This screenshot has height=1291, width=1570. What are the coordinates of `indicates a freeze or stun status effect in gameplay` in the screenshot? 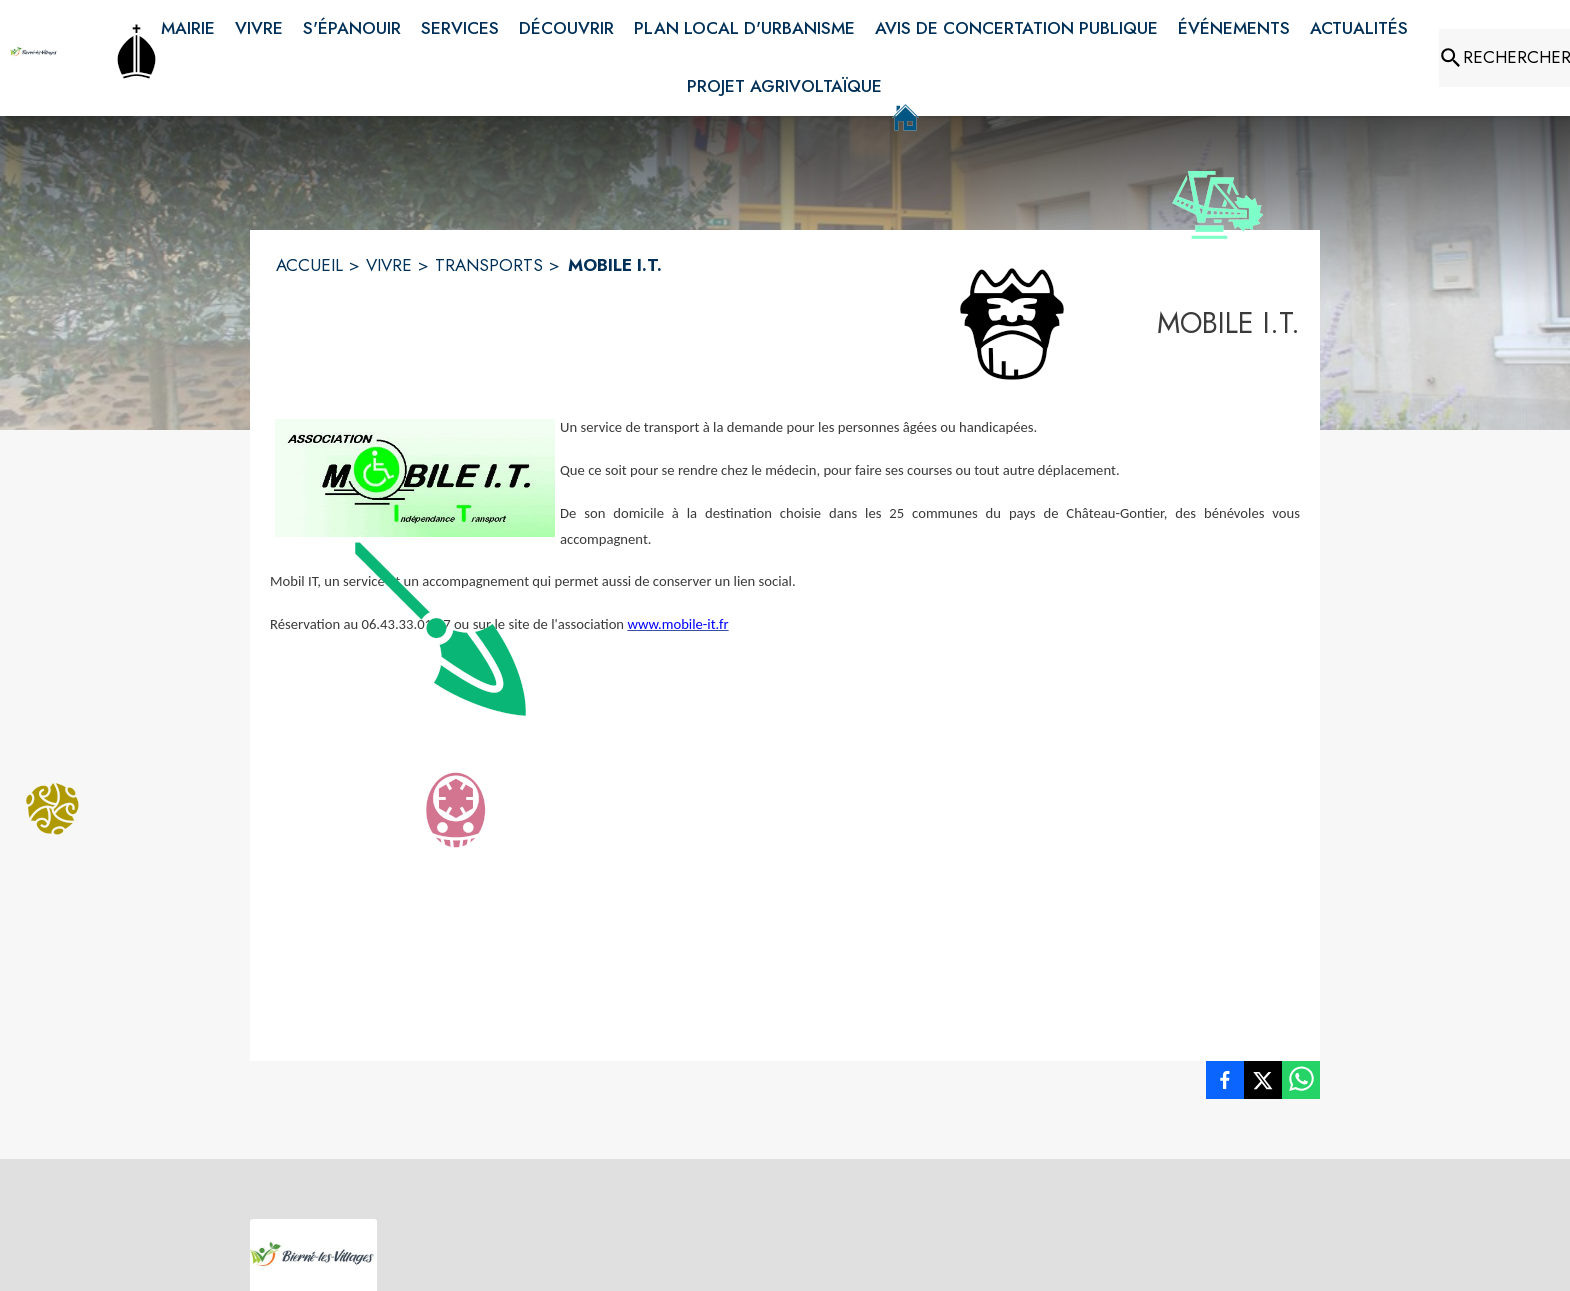 It's located at (456, 810).